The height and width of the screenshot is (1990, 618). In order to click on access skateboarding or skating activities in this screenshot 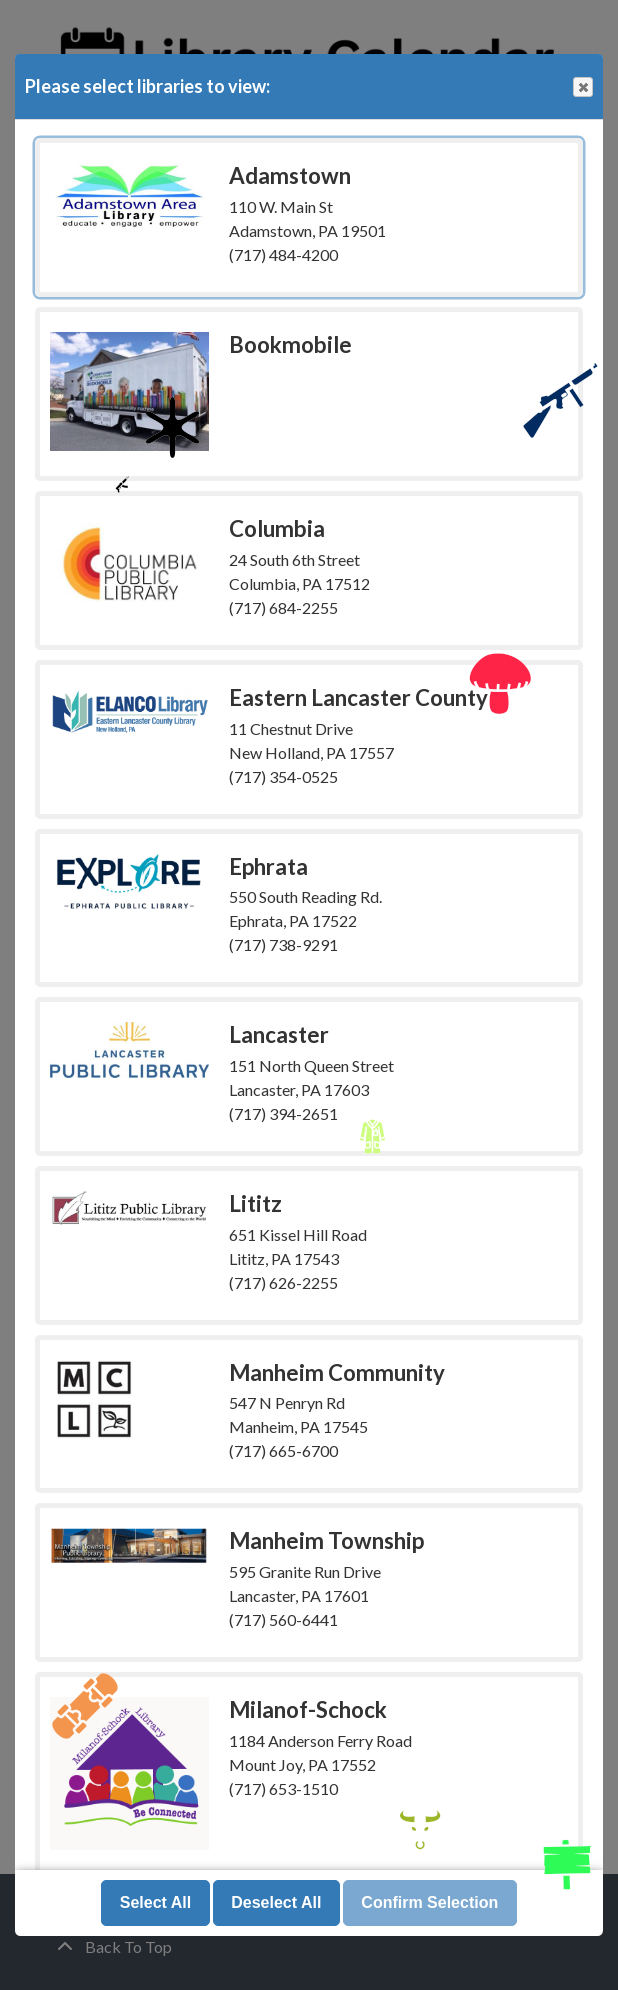, I will do `click(85, 1706)`.